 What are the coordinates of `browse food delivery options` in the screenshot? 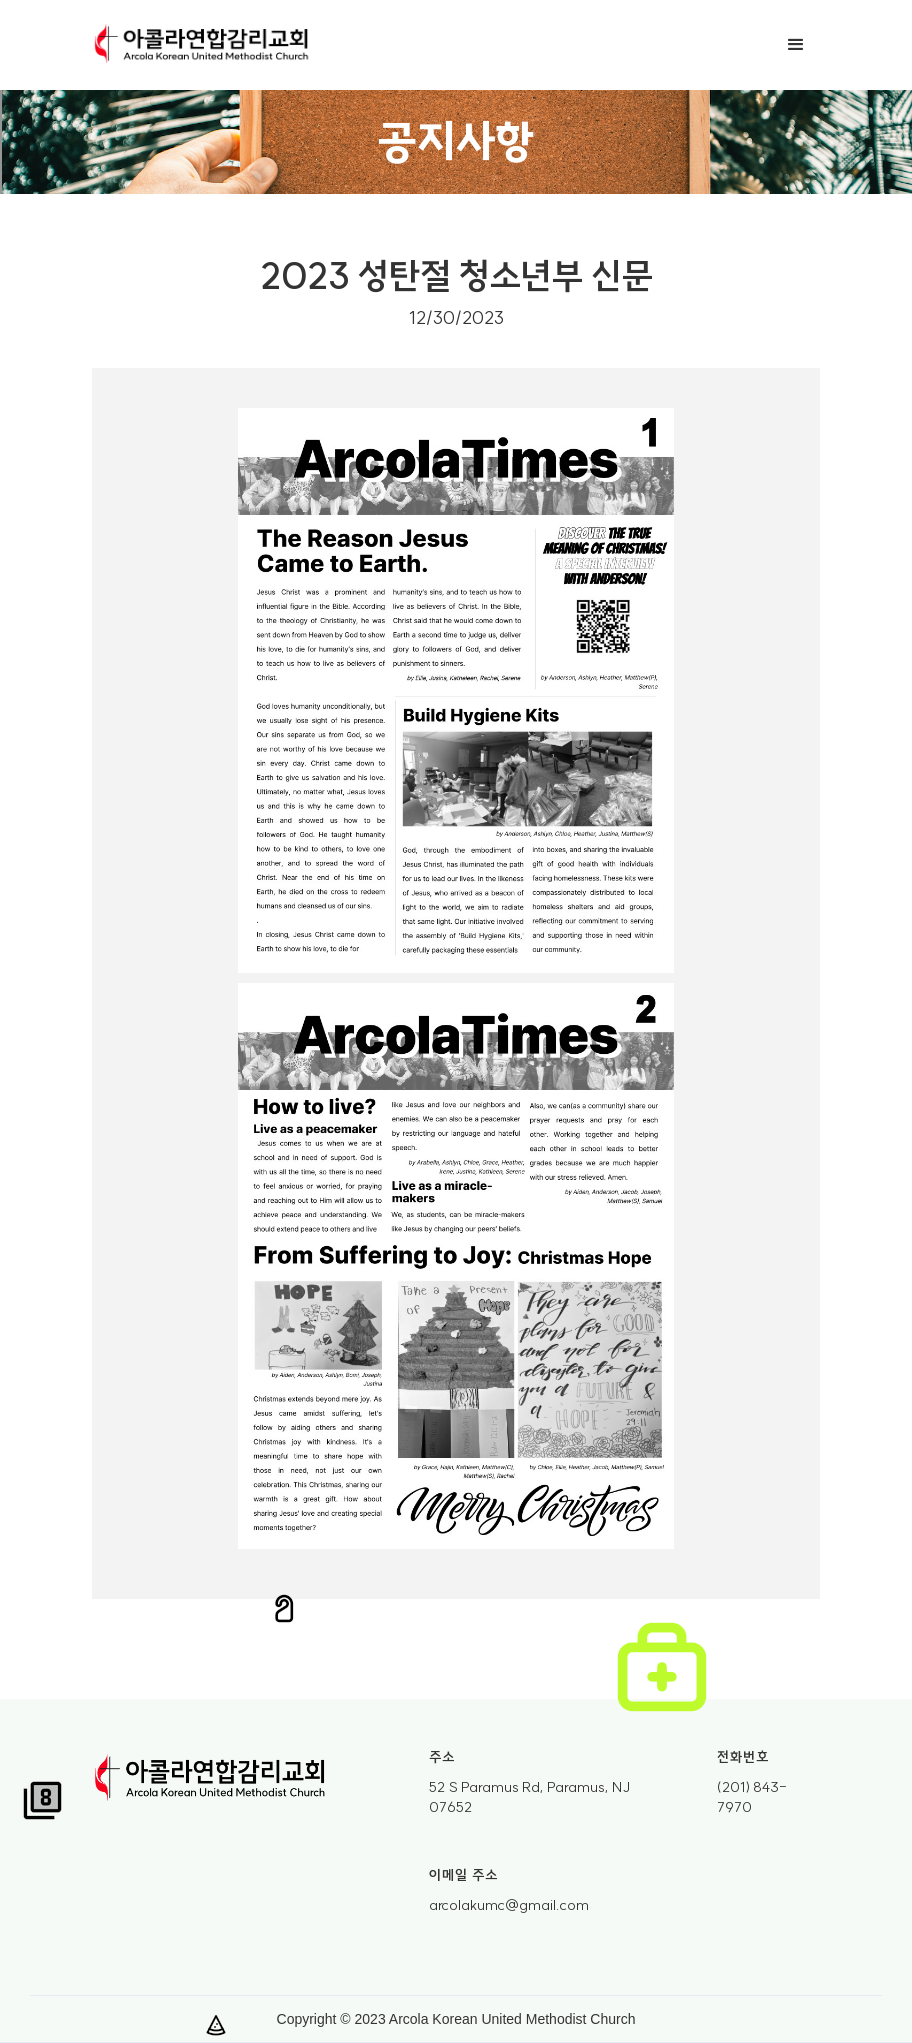 It's located at (216, 2025).